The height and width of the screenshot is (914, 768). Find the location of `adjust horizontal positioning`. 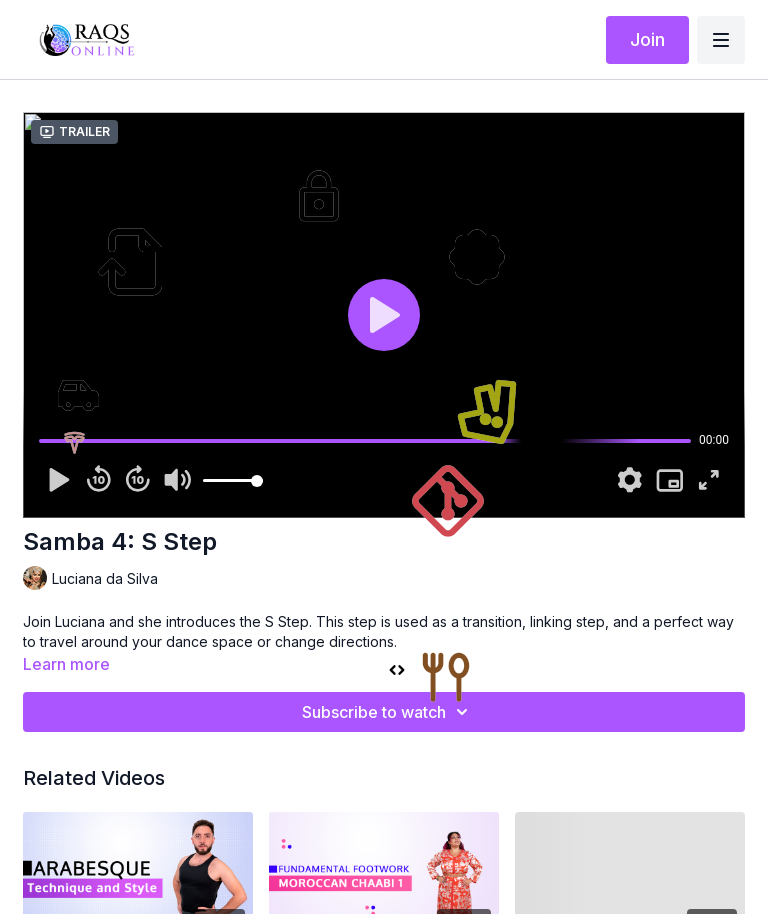

adjust horizontal positioning is located at coordinates (397, 670).